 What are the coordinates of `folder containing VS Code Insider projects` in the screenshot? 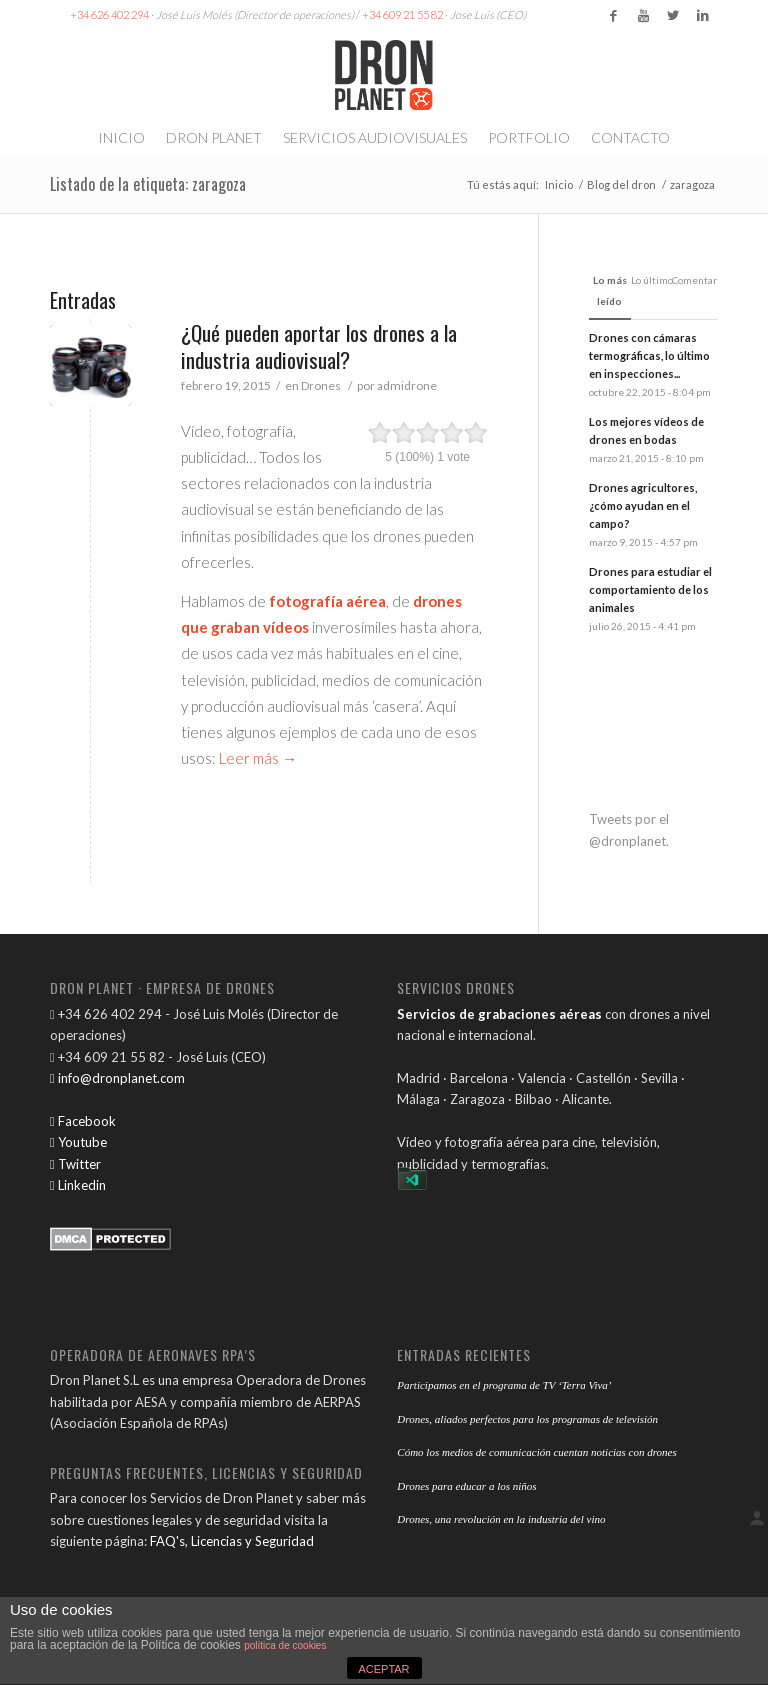 It's located at (412, 1179).